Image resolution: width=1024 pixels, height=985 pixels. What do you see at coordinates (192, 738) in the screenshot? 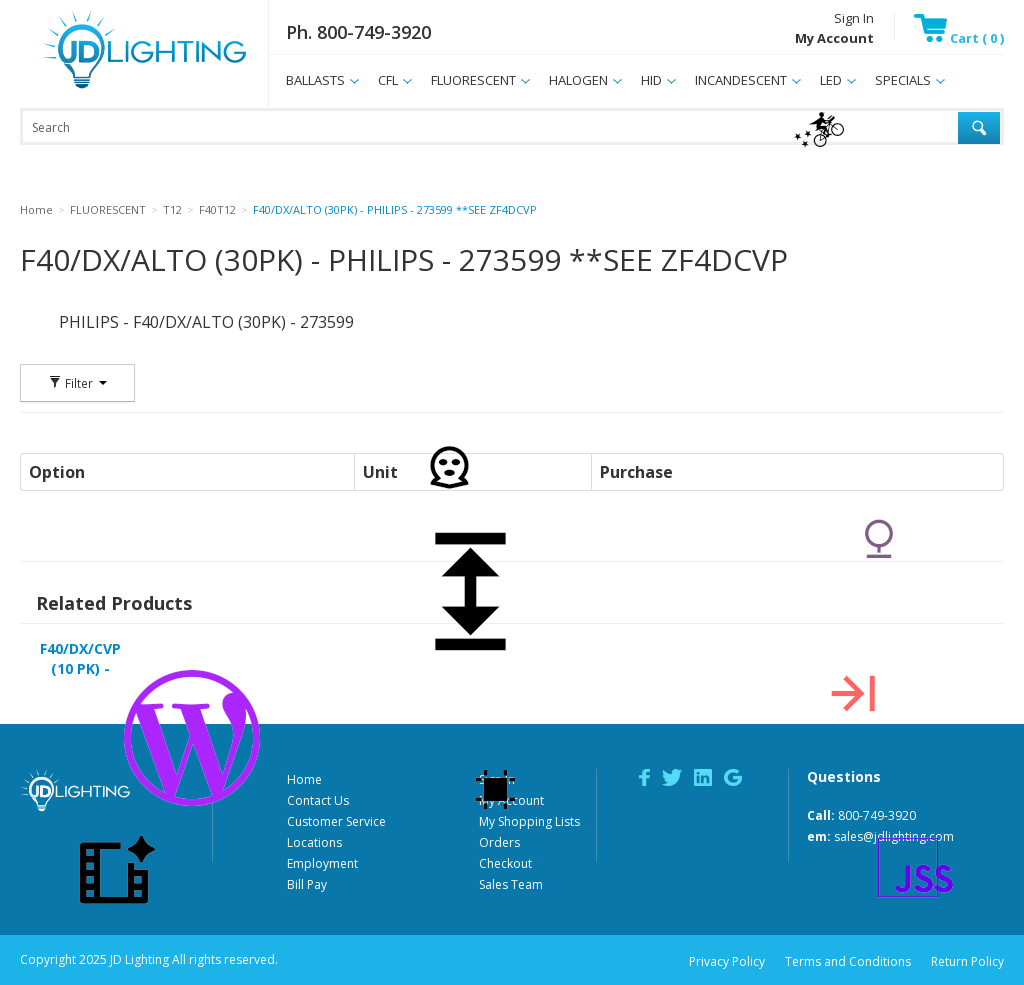
I see `open the WordPress app` at bounding box center [192, 738].